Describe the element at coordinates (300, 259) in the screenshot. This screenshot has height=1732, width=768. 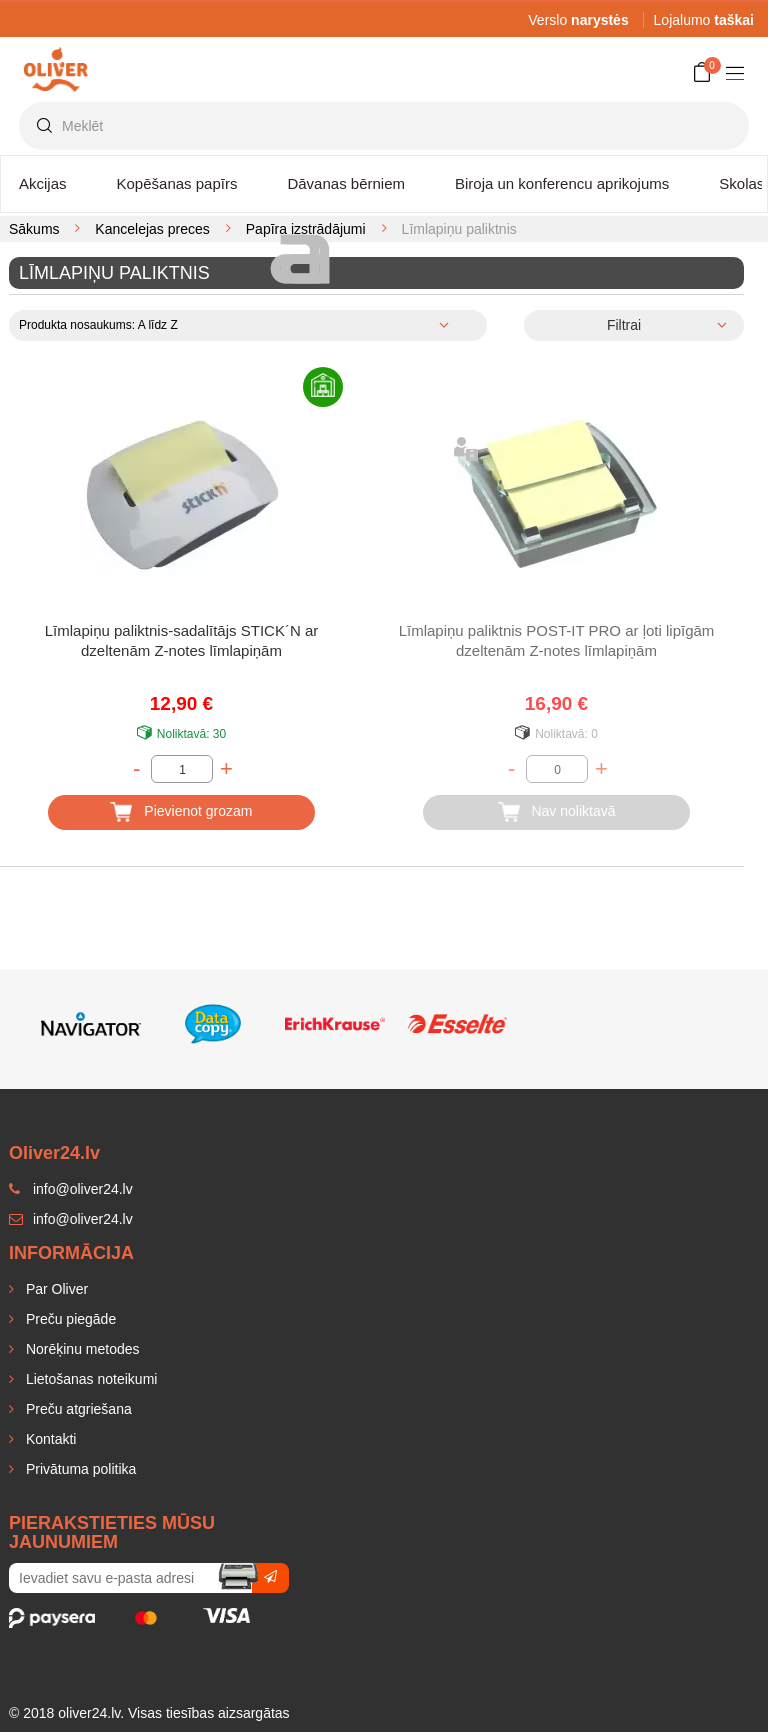
I see `apply bold formatting to selected text` at that location.